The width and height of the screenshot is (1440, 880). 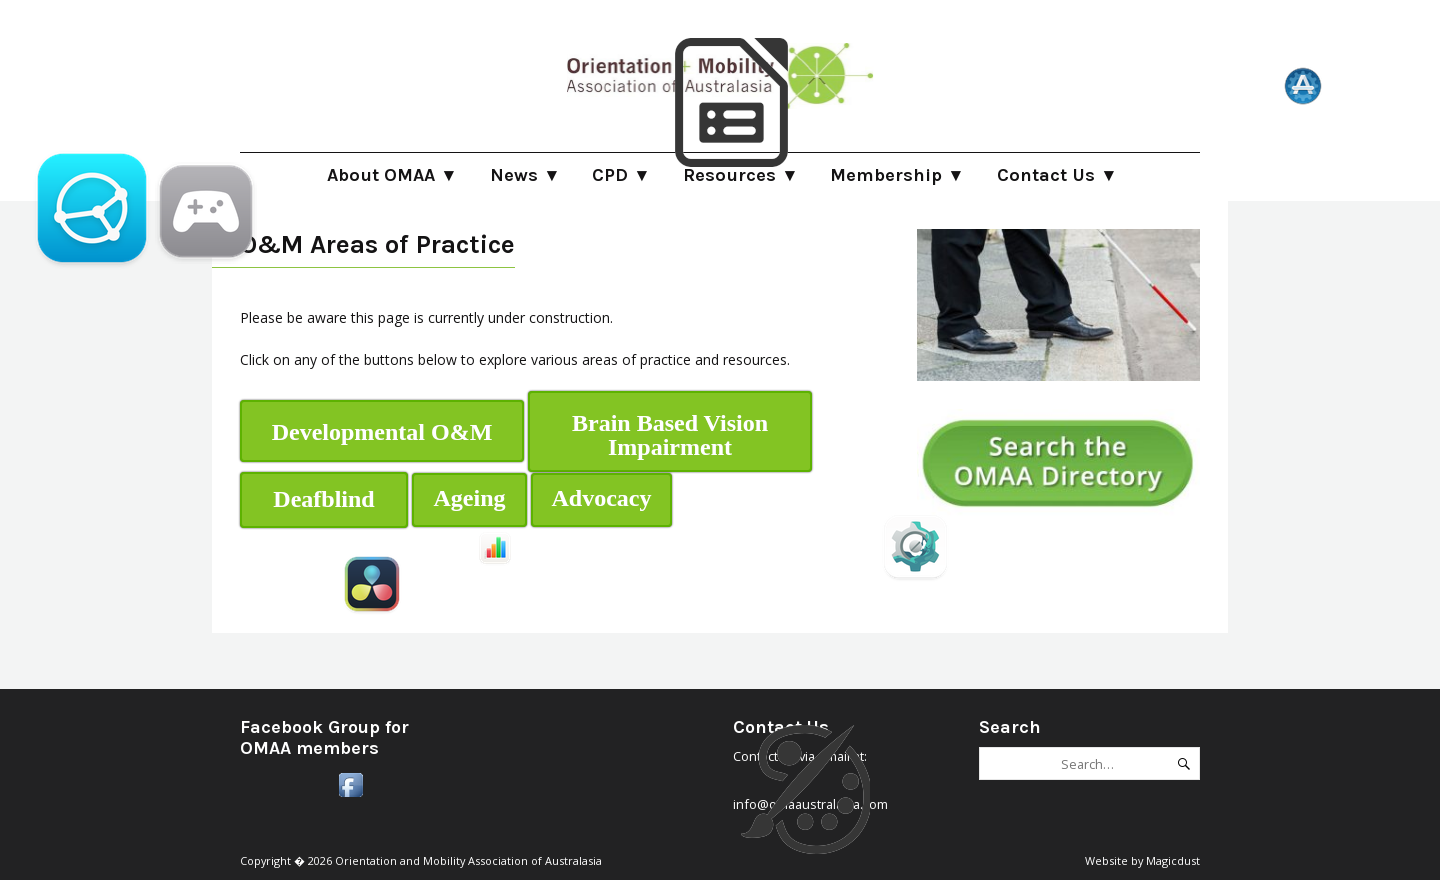 What do you see at coordinates (1303, 86) in the screenshot?
I see `open software properties or driver settings` at bounding box center [1303, 86].